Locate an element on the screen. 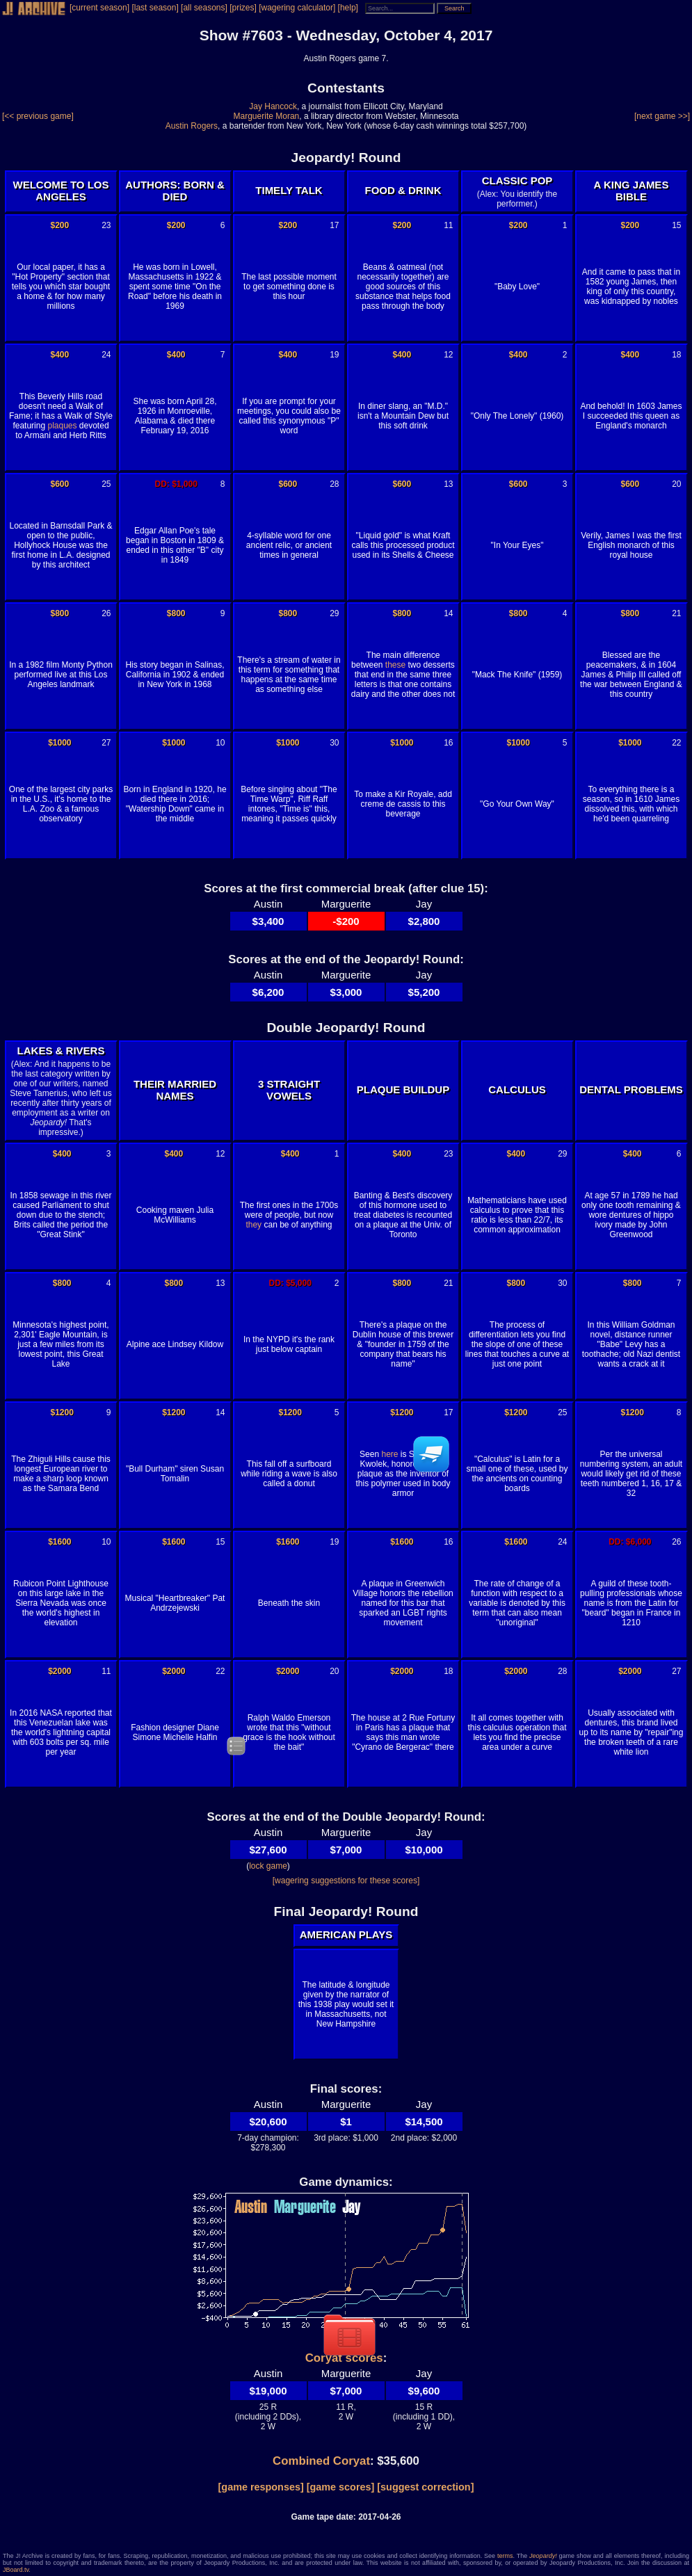 Image resolution: width=692 pixels, height=2576 pixels. open blockbench 3d modeling application is located at coordinates (431, 1454).